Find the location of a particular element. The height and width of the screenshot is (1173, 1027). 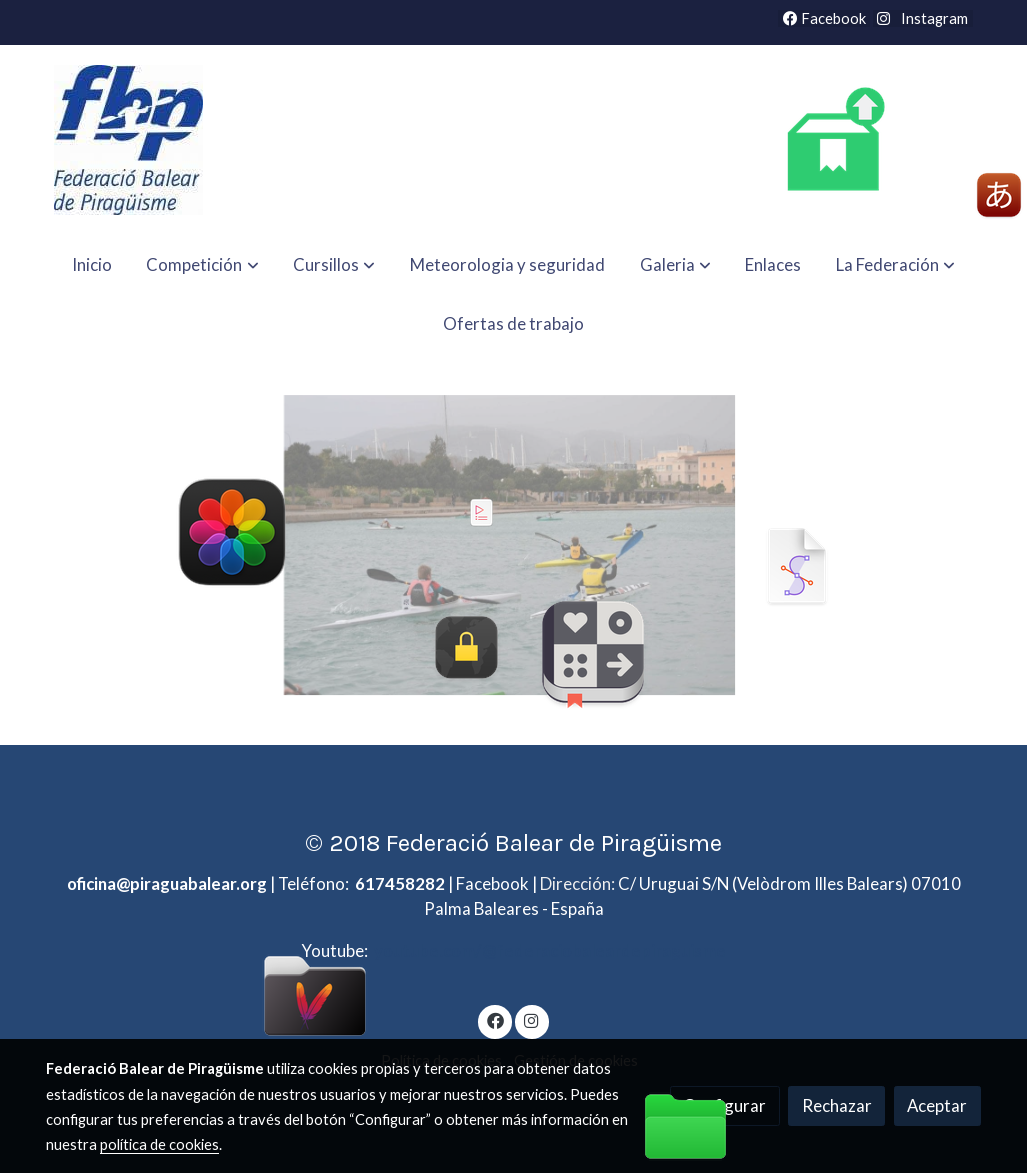

an mpegurl audio playlist file is located at coordinates (481, 512).